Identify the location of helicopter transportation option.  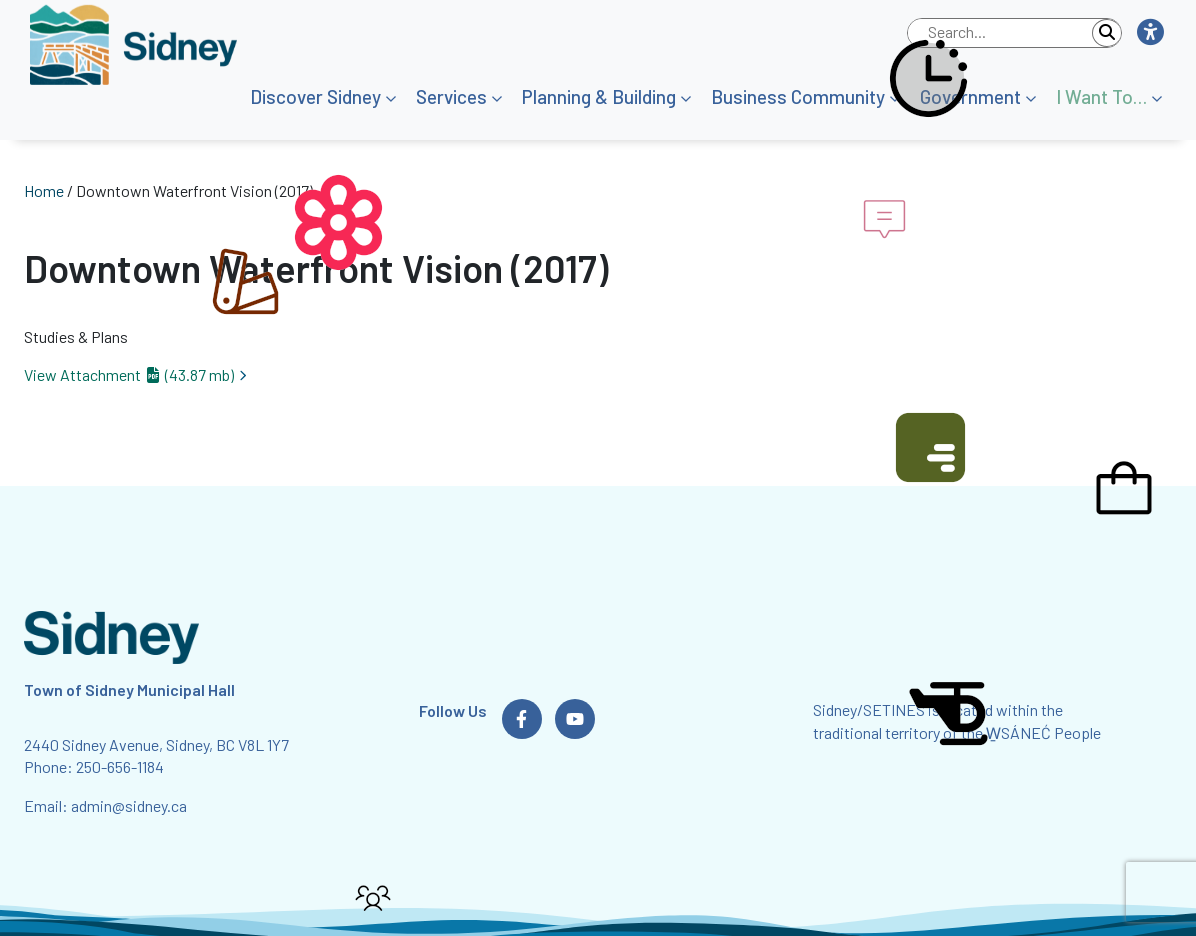
(948, 712).